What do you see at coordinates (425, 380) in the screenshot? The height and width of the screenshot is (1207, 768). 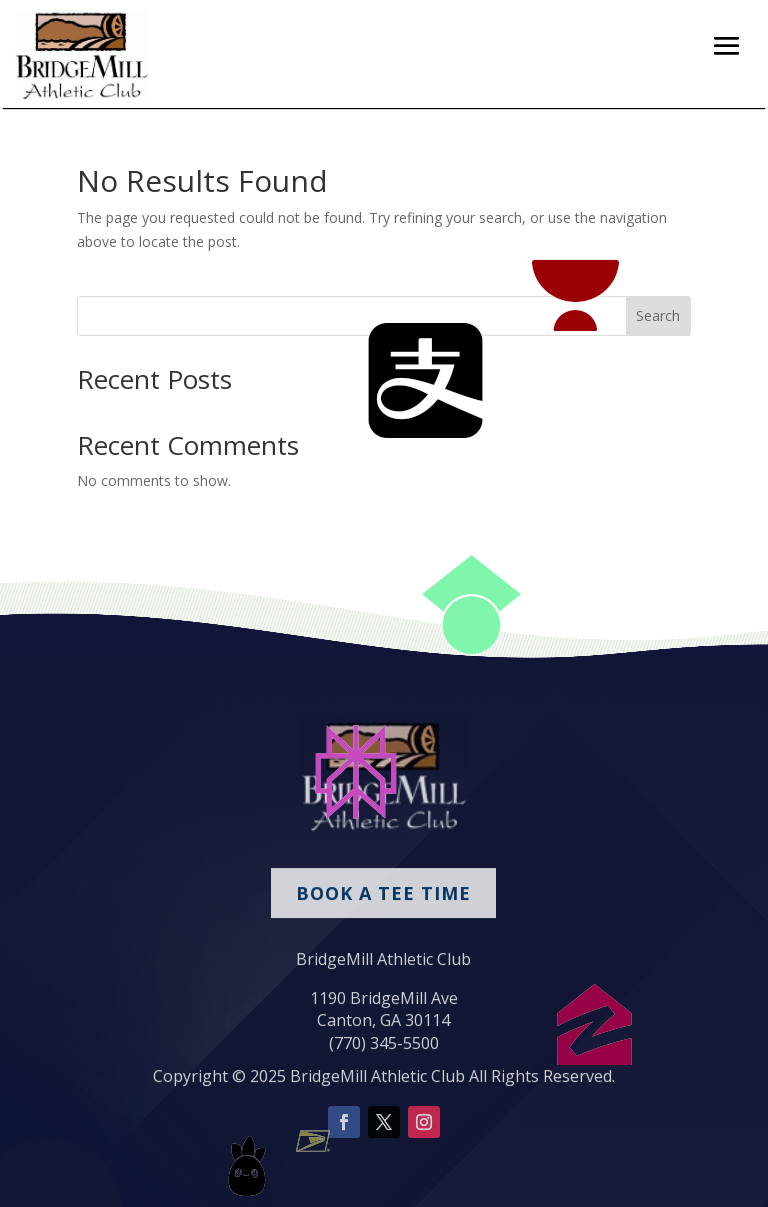 I see `pay with Alipay` at bounding box center [425, 380].